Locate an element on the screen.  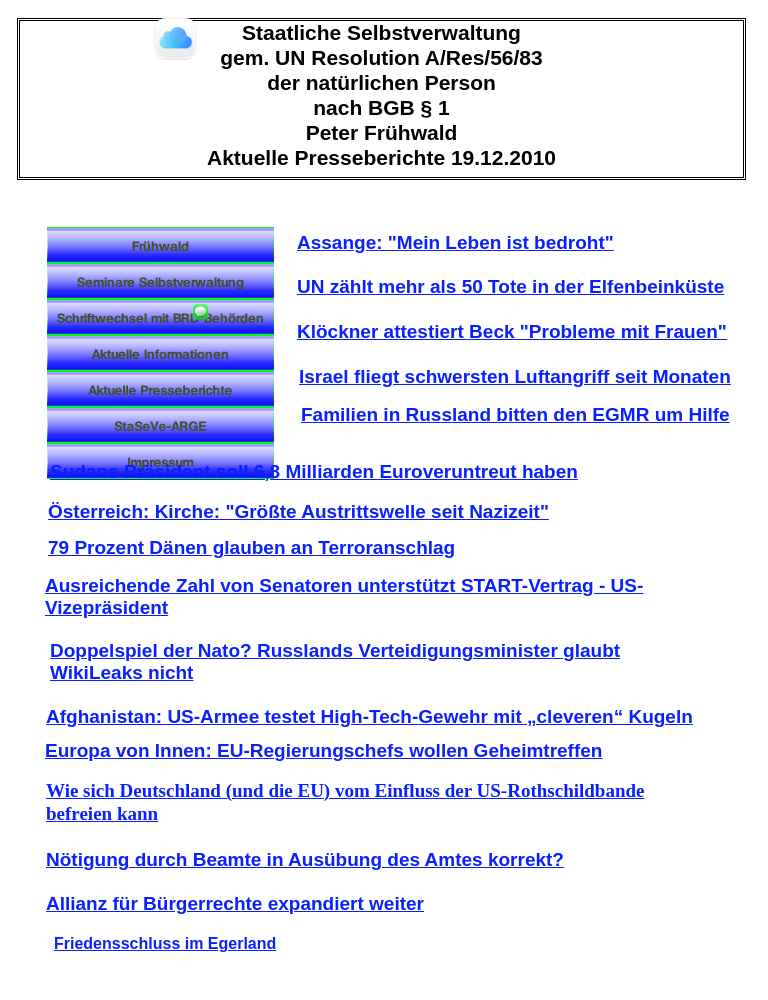
open iCloud+ settings and storage management is located at coordinates (175, 38).